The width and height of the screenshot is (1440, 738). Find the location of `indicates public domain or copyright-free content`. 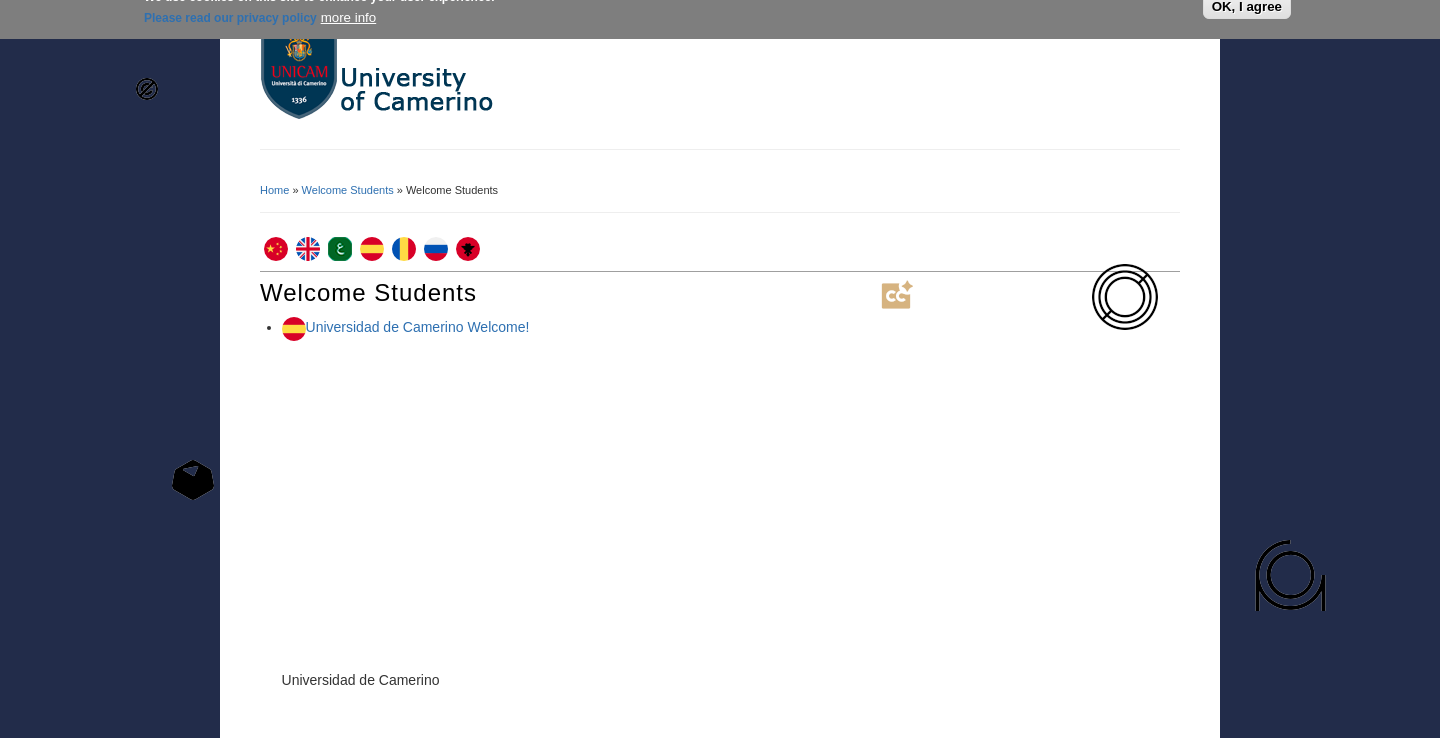

indicates public domain or copyright-free content is located at coordinates (147, 89).